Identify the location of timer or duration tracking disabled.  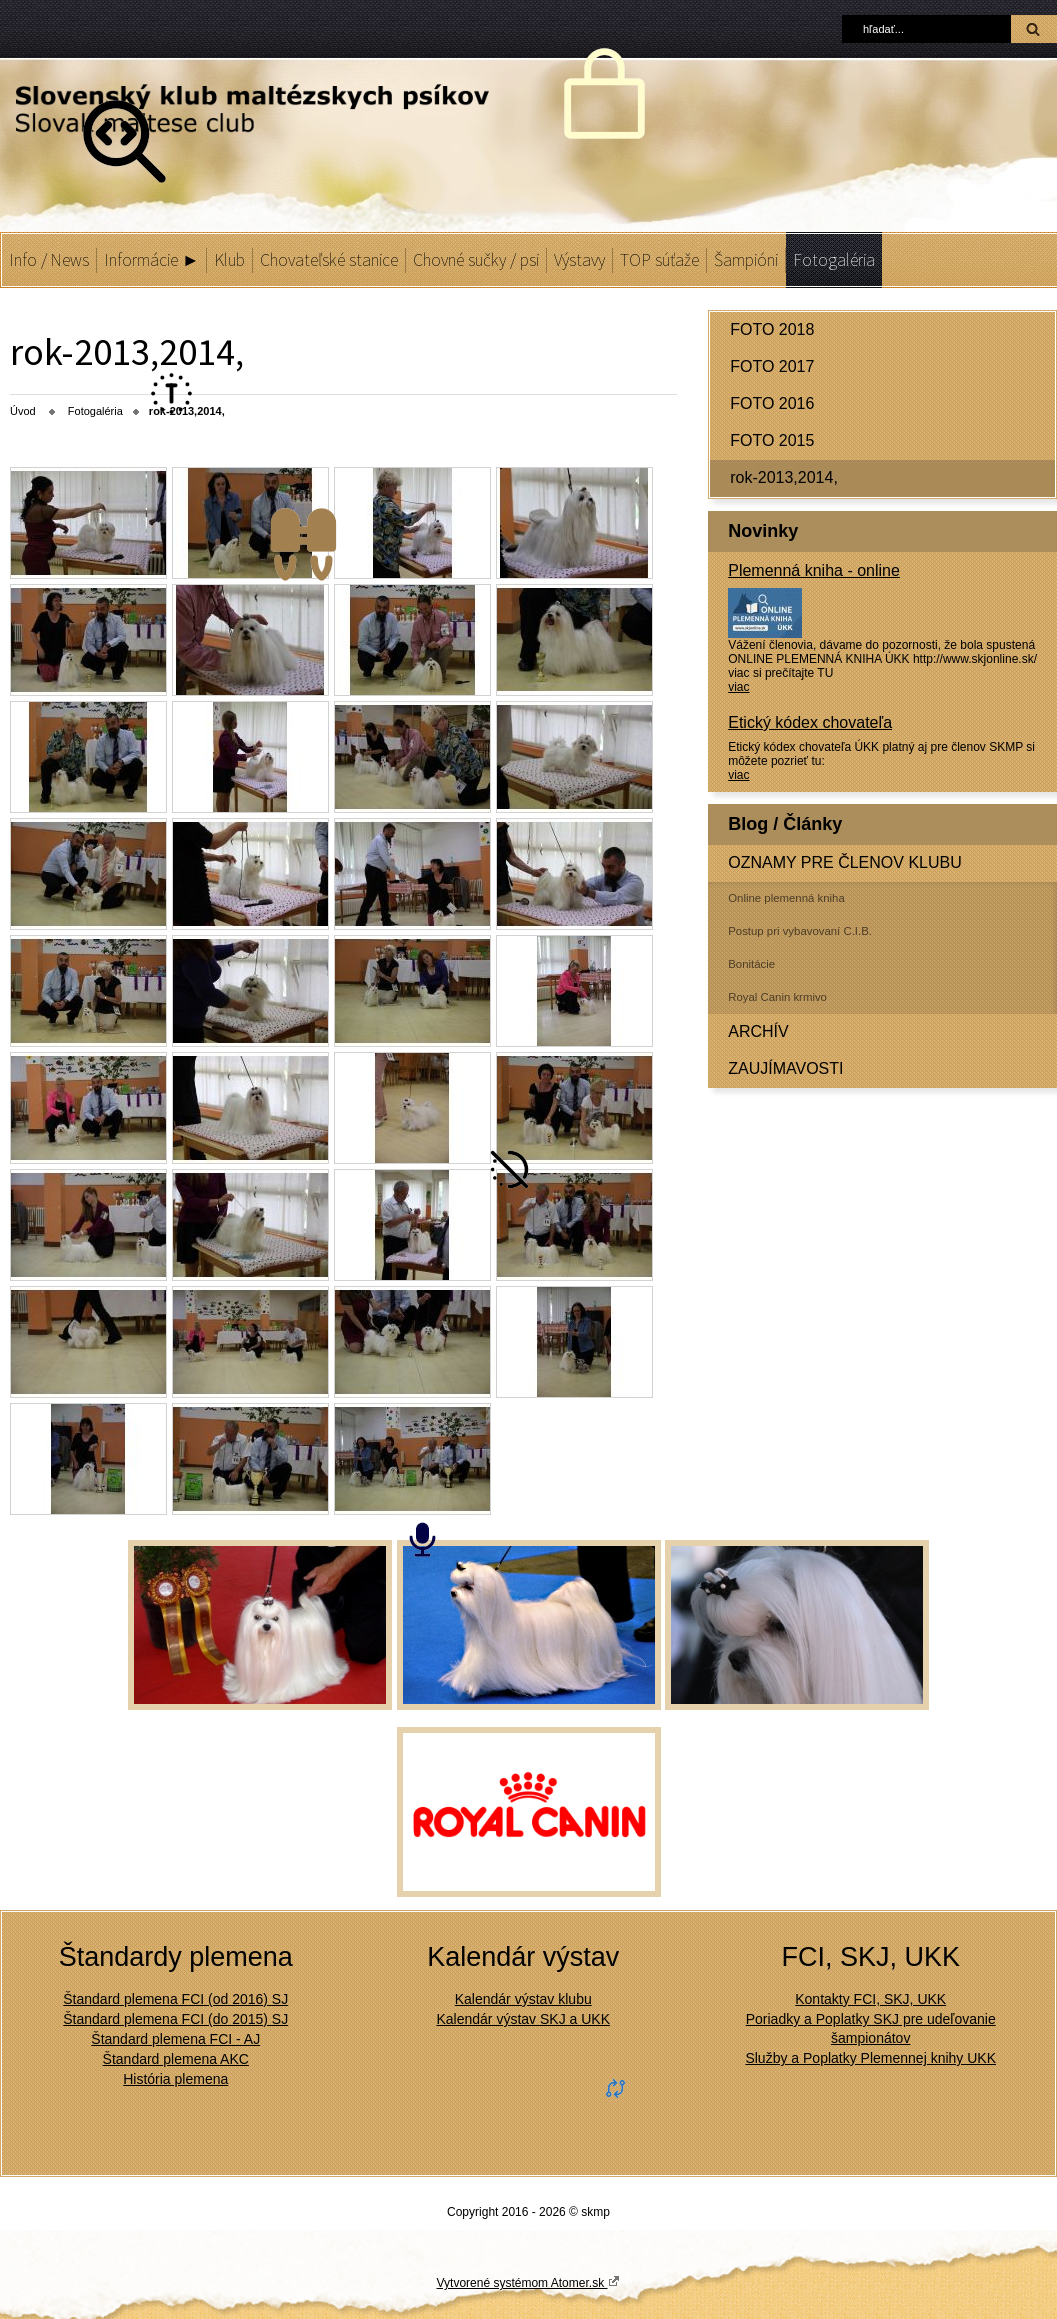
(509, 1169).